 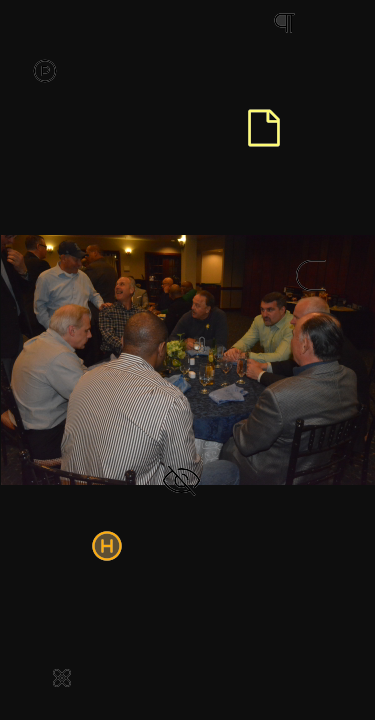 What do you see at coordinates (202, 345) in the screenshot?
I see `view current temperature` at bounding box center [202, 345].